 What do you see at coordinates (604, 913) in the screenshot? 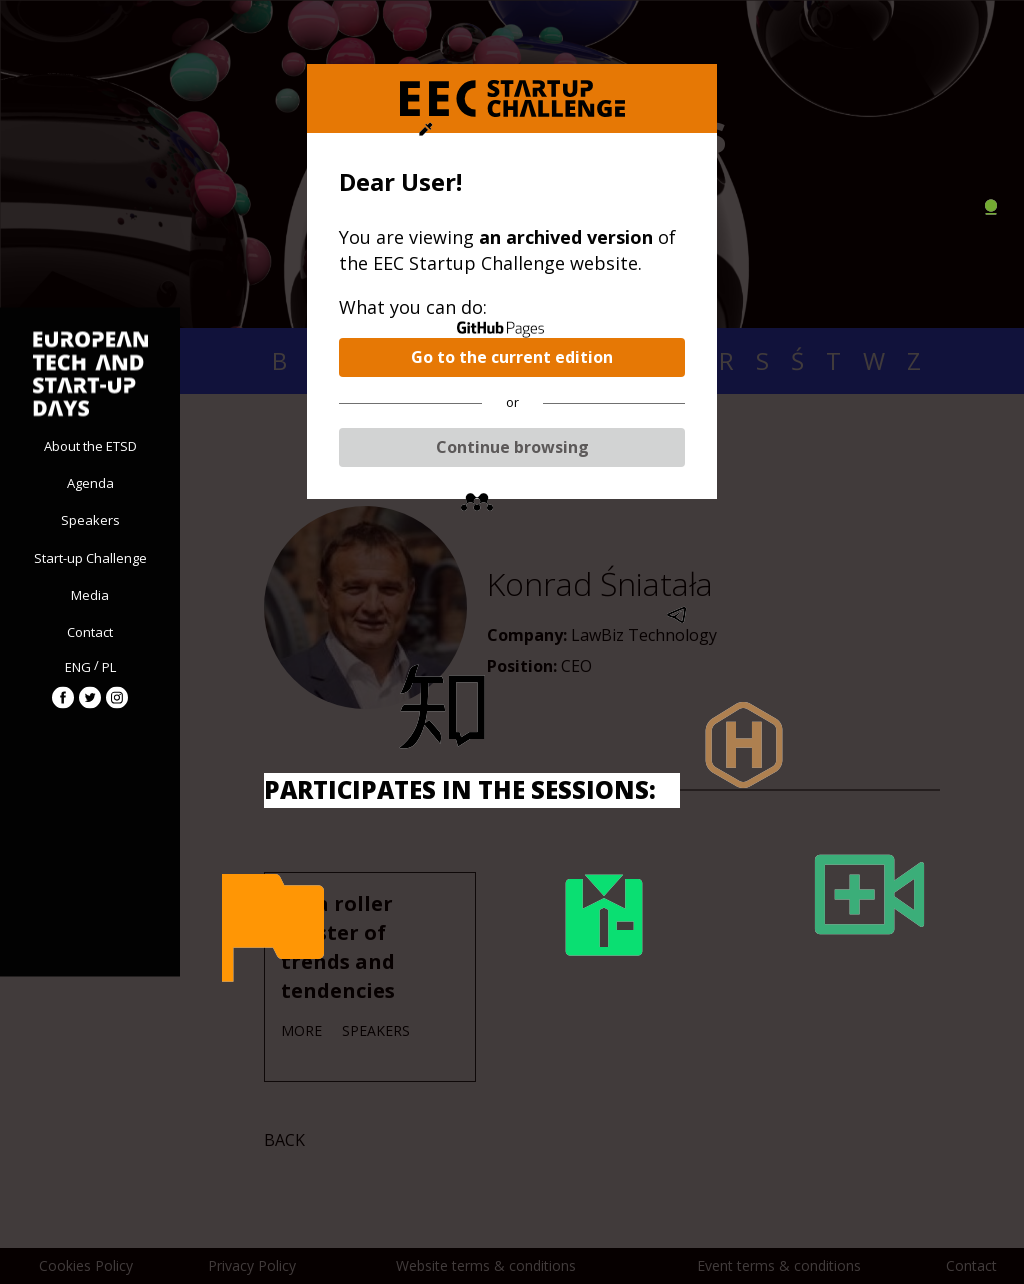
I see `browse clothing or apparel items` at bounding box center [604, 913].